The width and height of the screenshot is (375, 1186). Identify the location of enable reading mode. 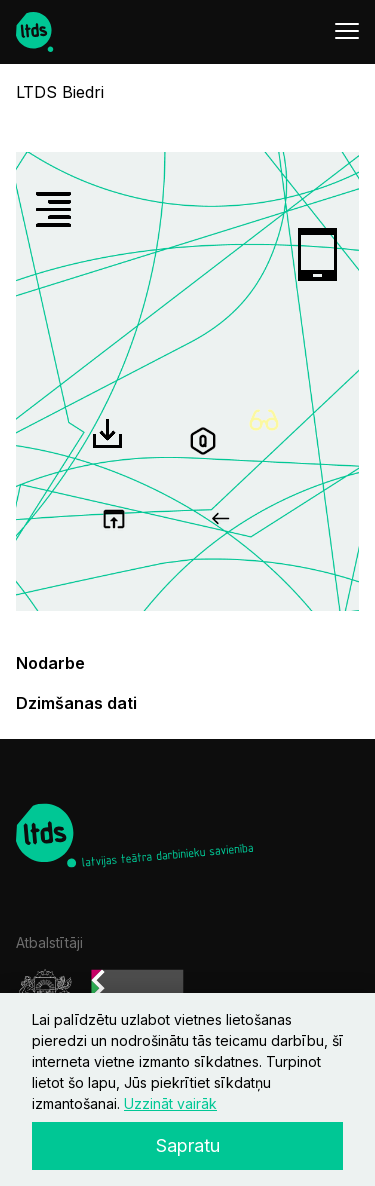
(264, 420).